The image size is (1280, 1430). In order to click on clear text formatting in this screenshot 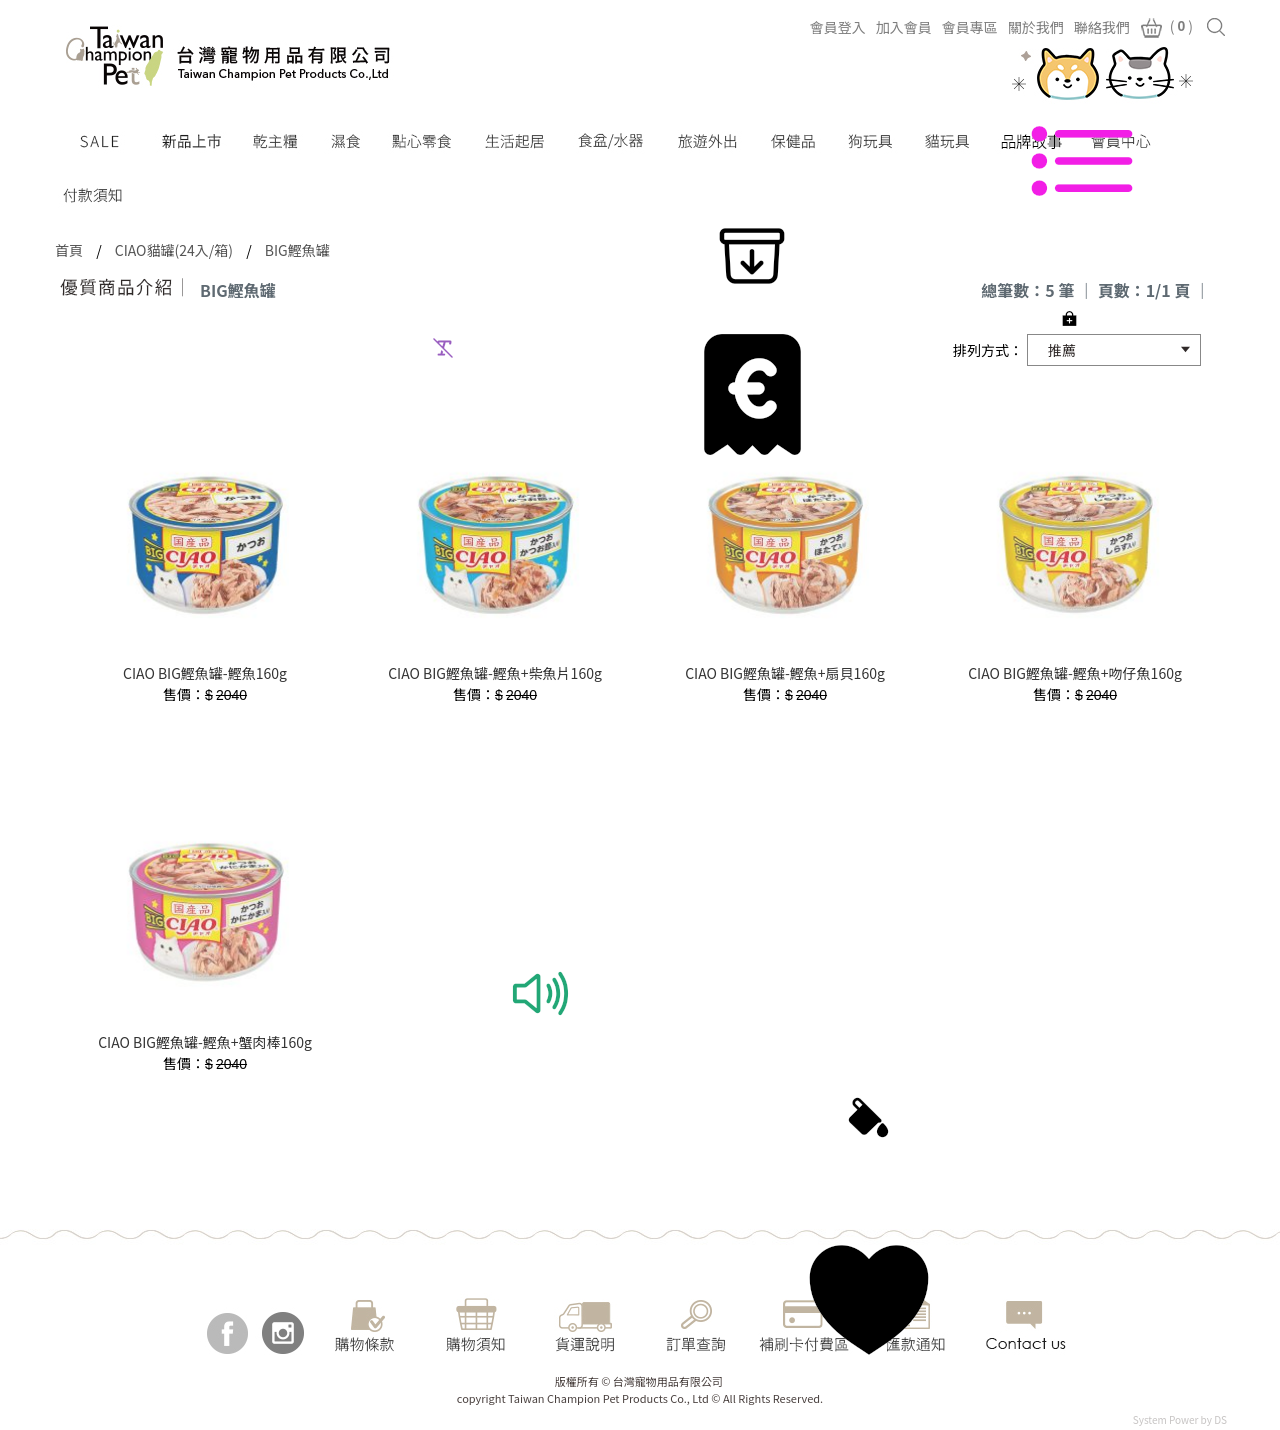, I will do `click(443, 348)`.